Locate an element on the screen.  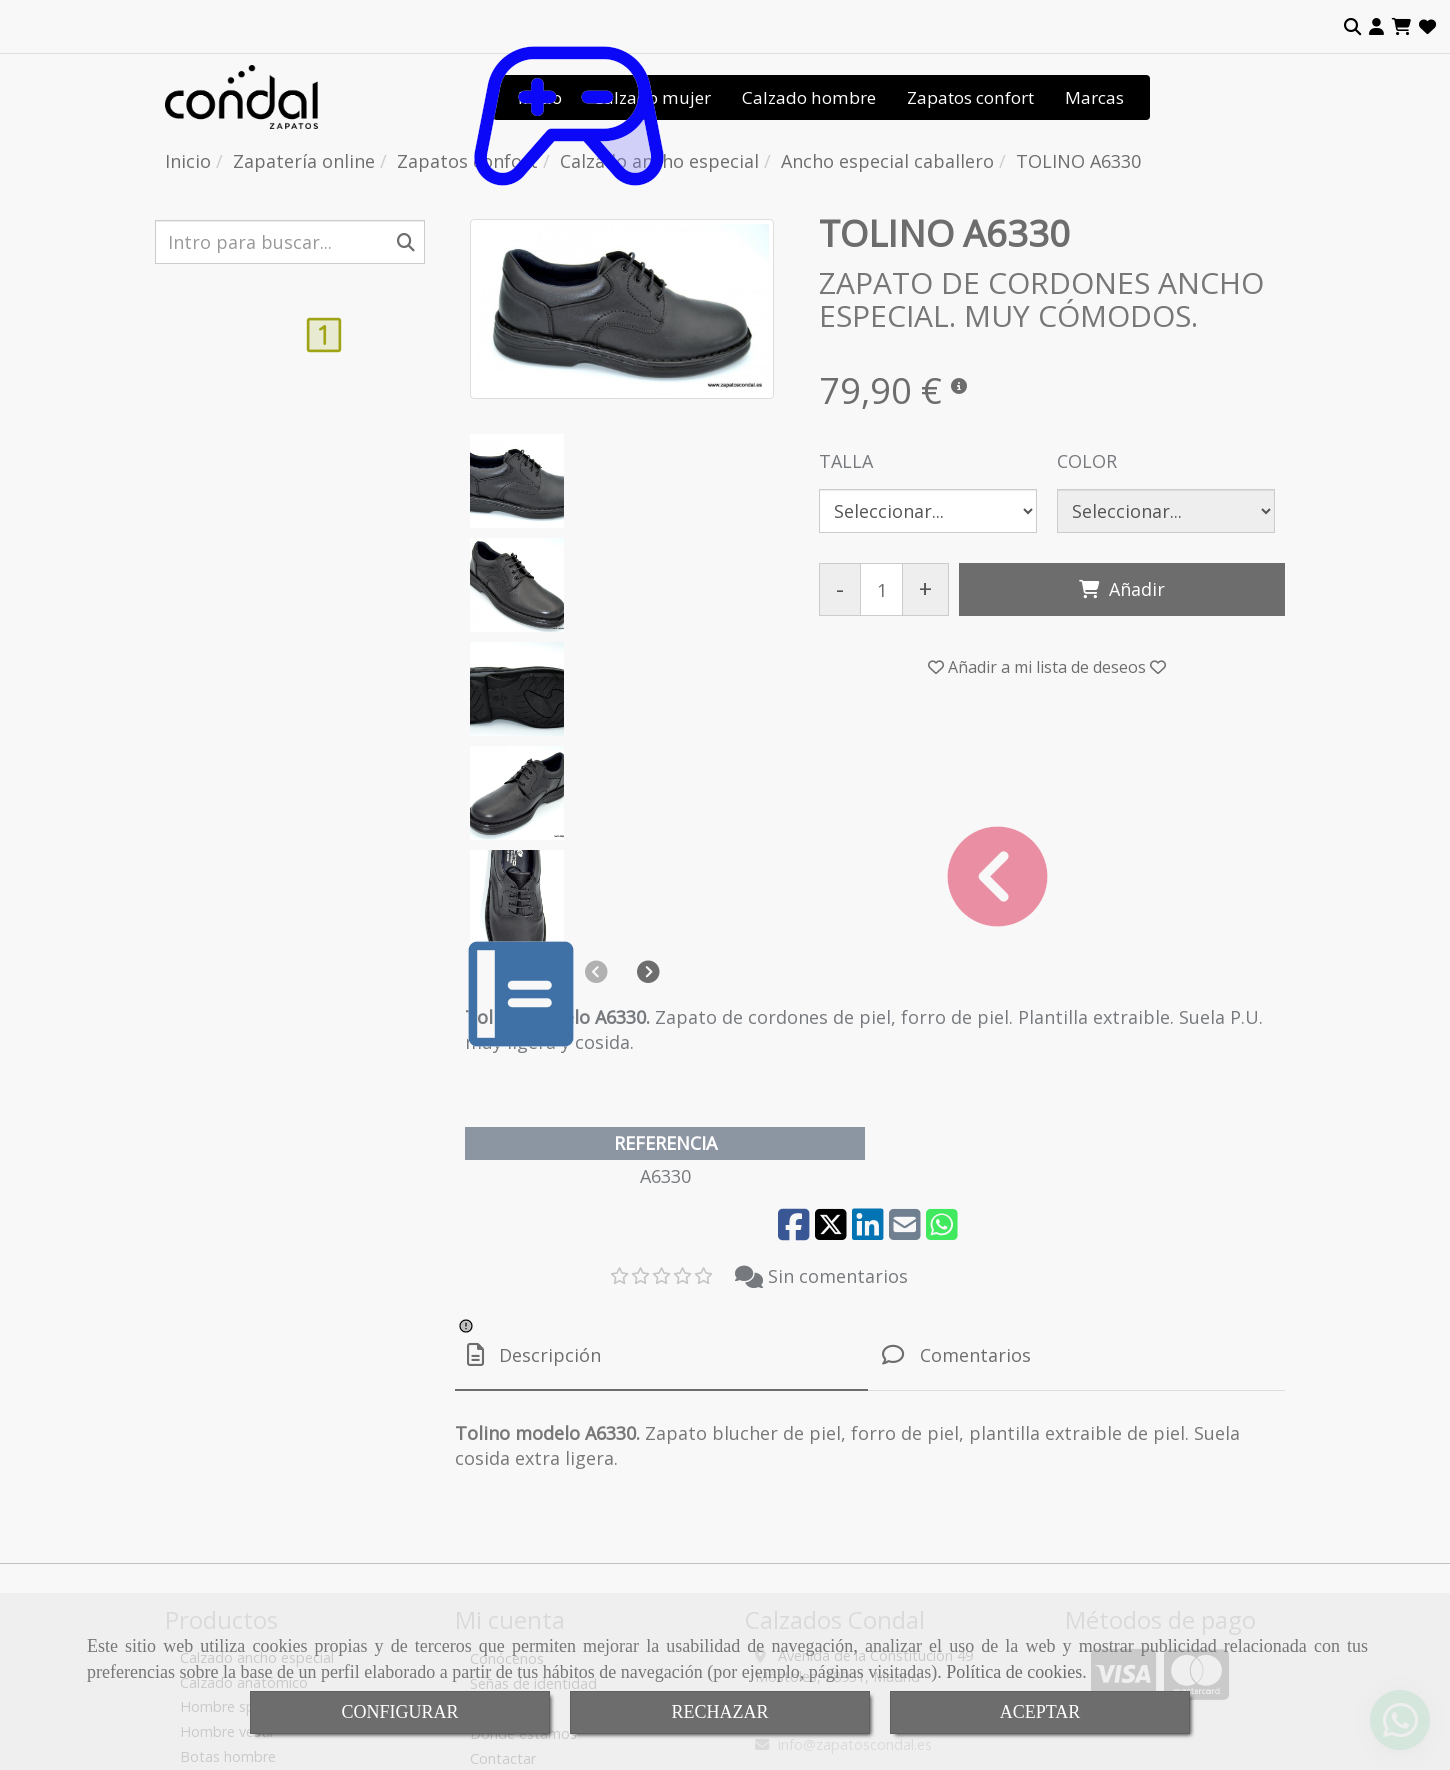
access games or gaming section is located at coordinates (569, 116).